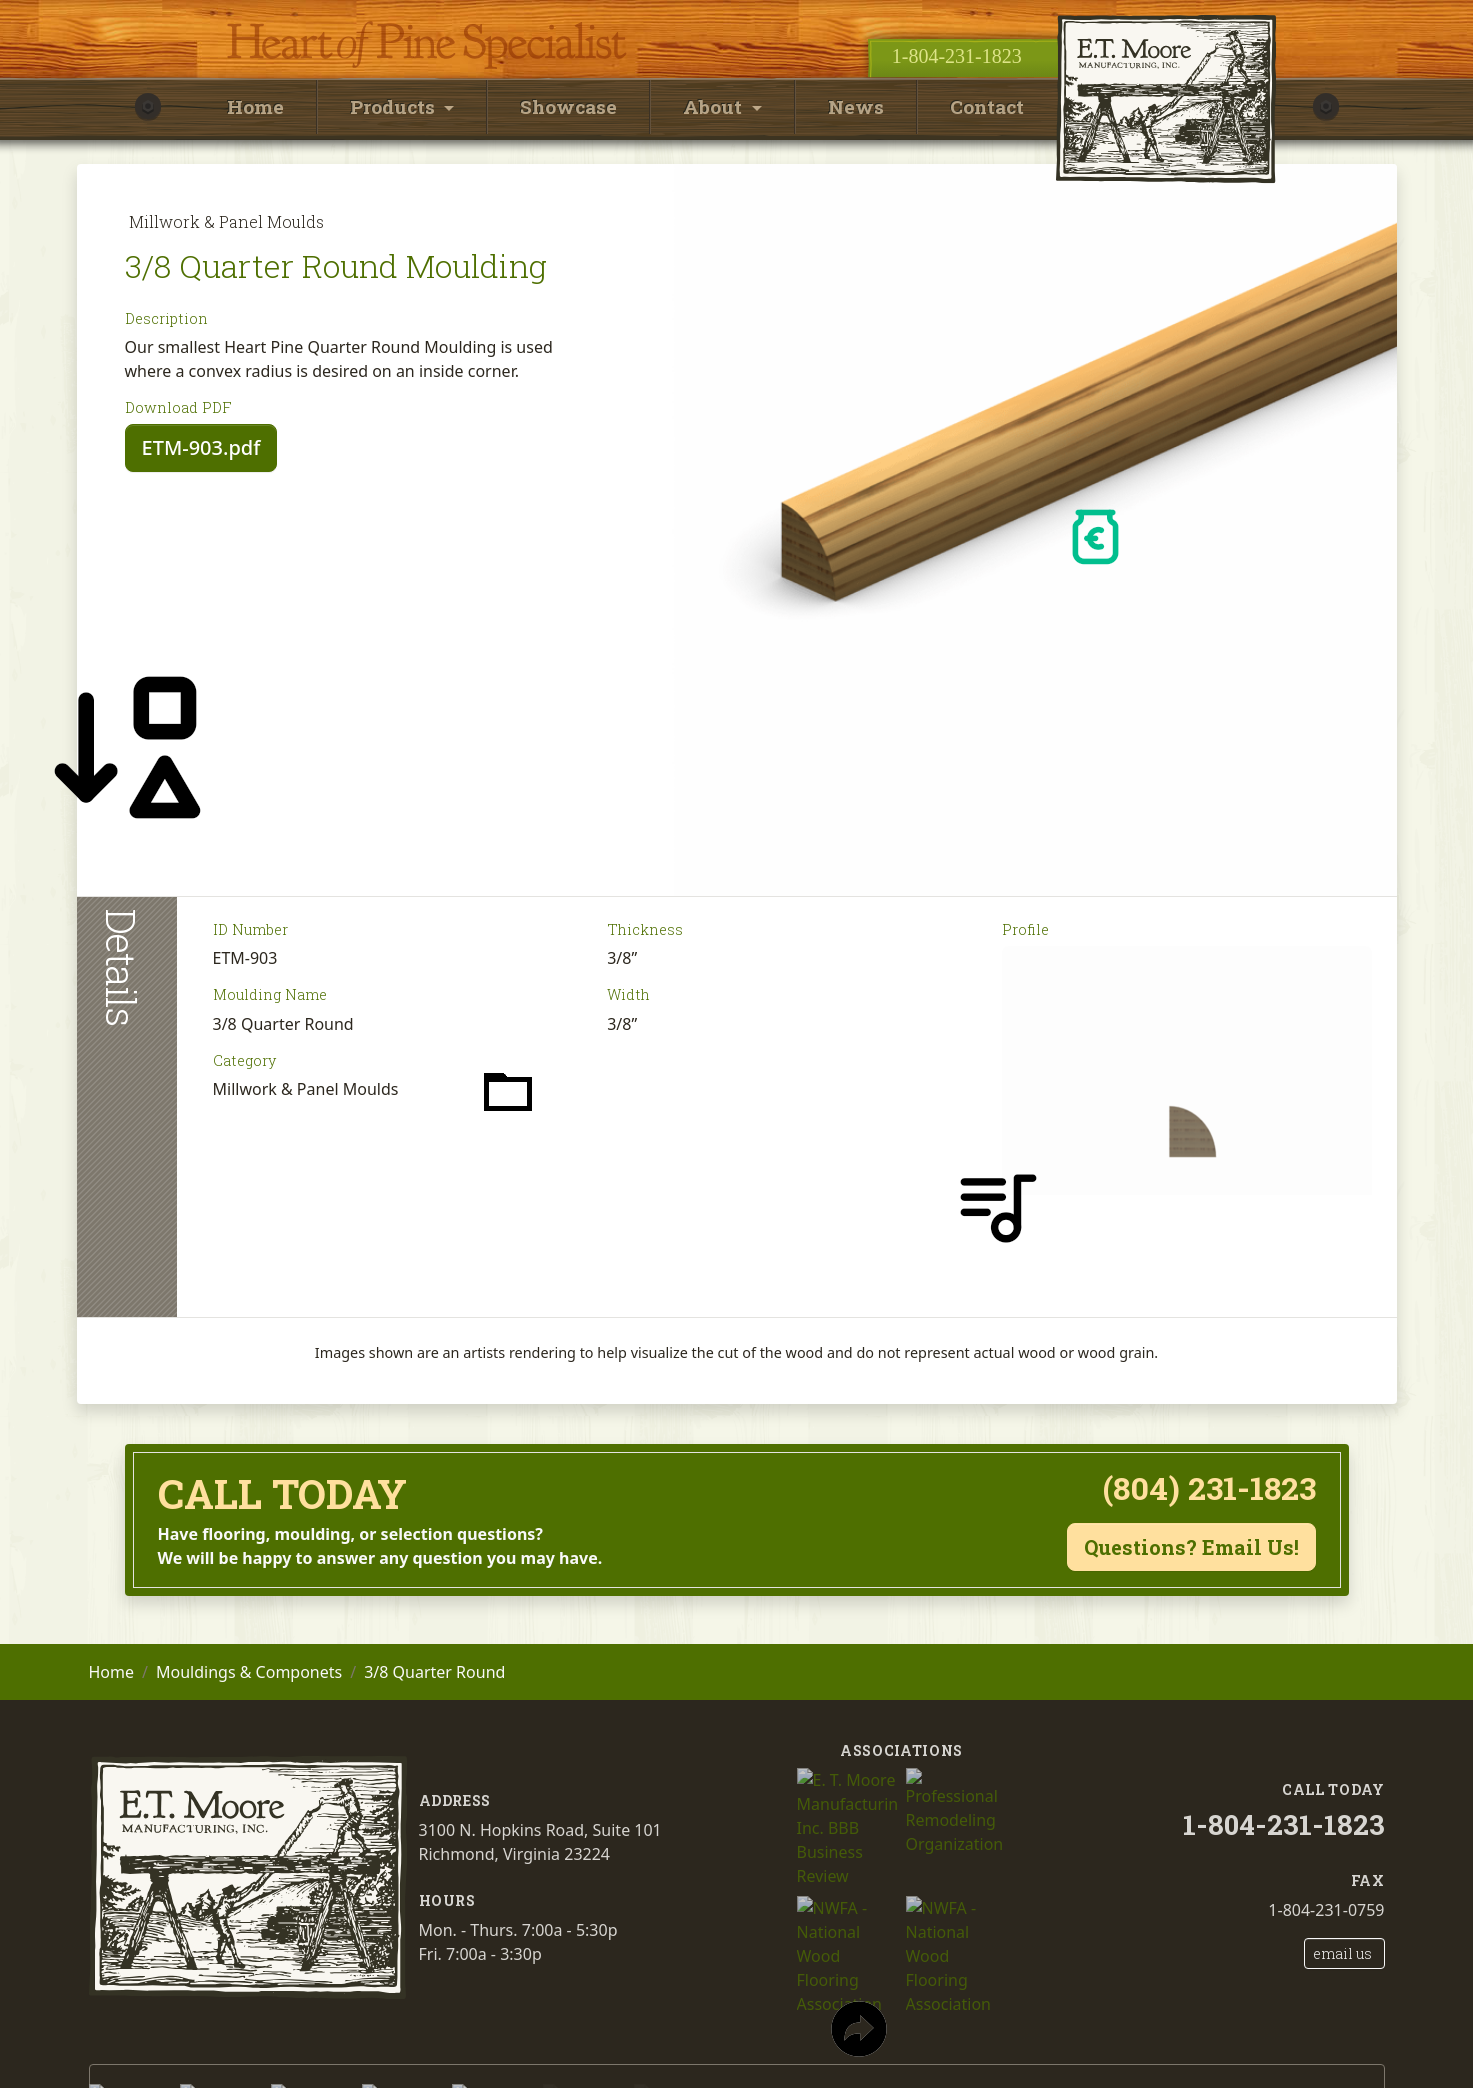  What do you see at coordinates (125, 747) in the screenshot?
I see `sort items in ascending order` at bounding box center [125, 747].